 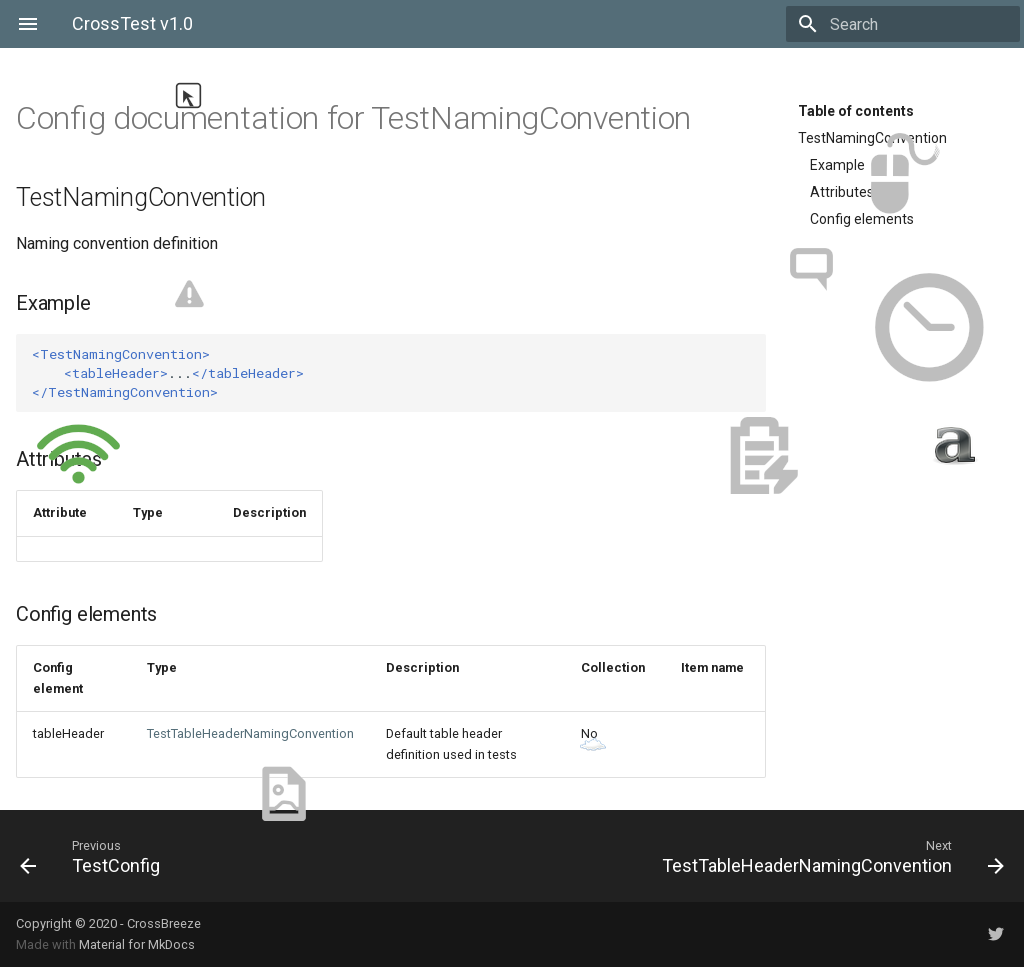 I want to click on indicates wireless network connection status, so click(x=78, y=452).